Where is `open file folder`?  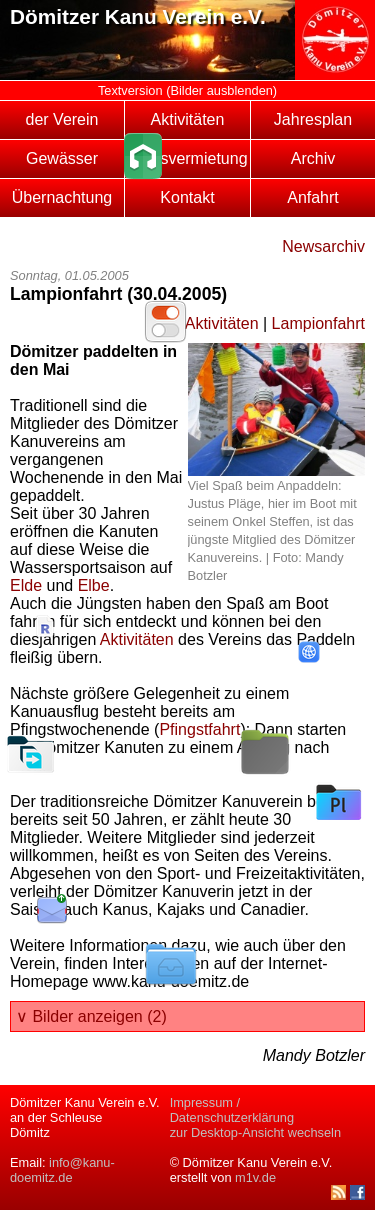 open file folder is located at coordinates (265, 752).